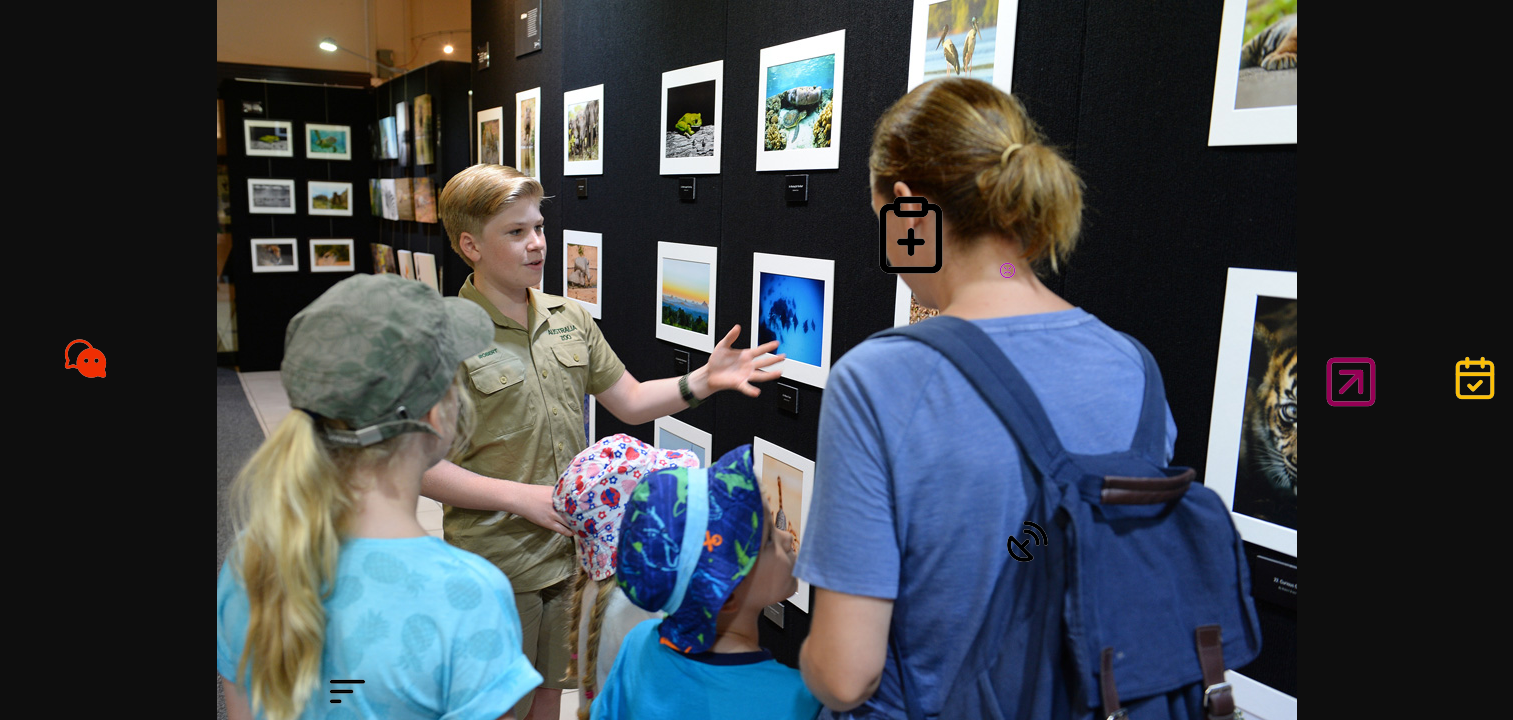  I want to click on add a new item to clipboard, so click(911, 235).